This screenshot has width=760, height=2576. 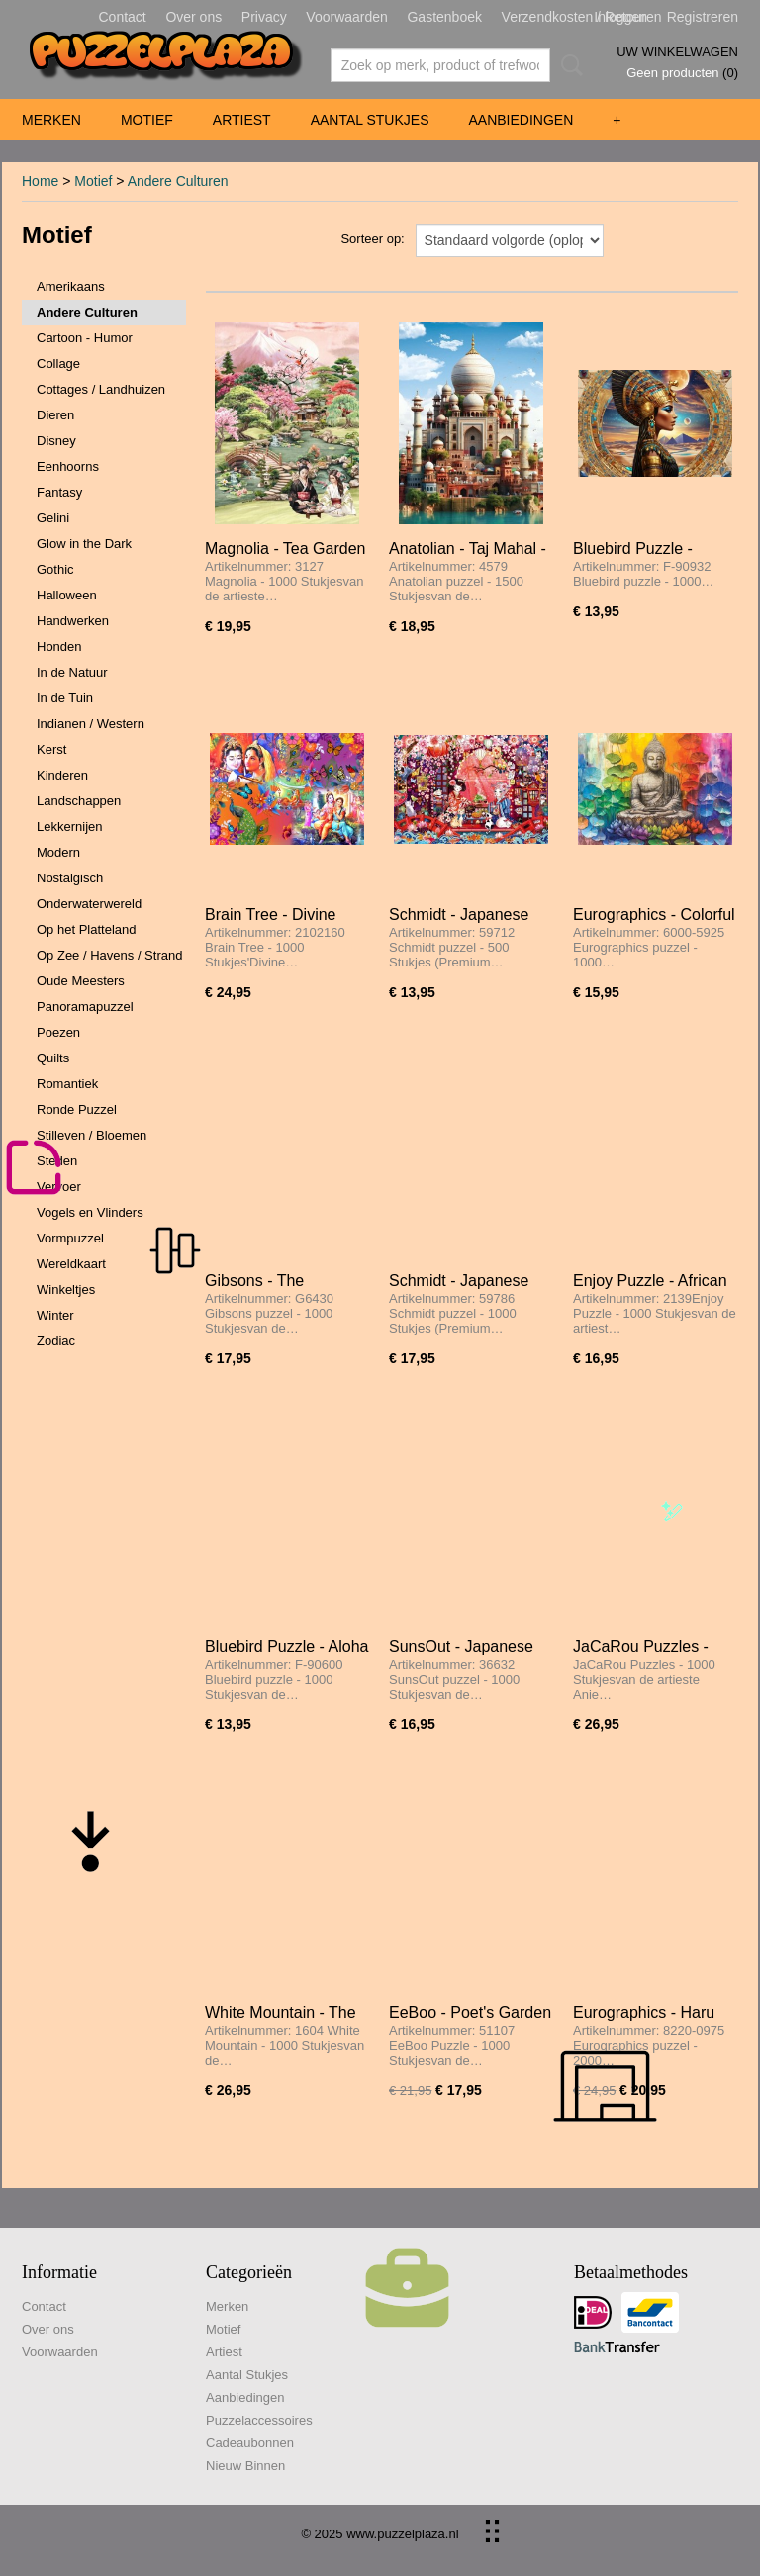 What do you see at coordinates (672, 1512) in the screenshot?
I see `edit with AI assistance` at bounding box center [672, 1512].